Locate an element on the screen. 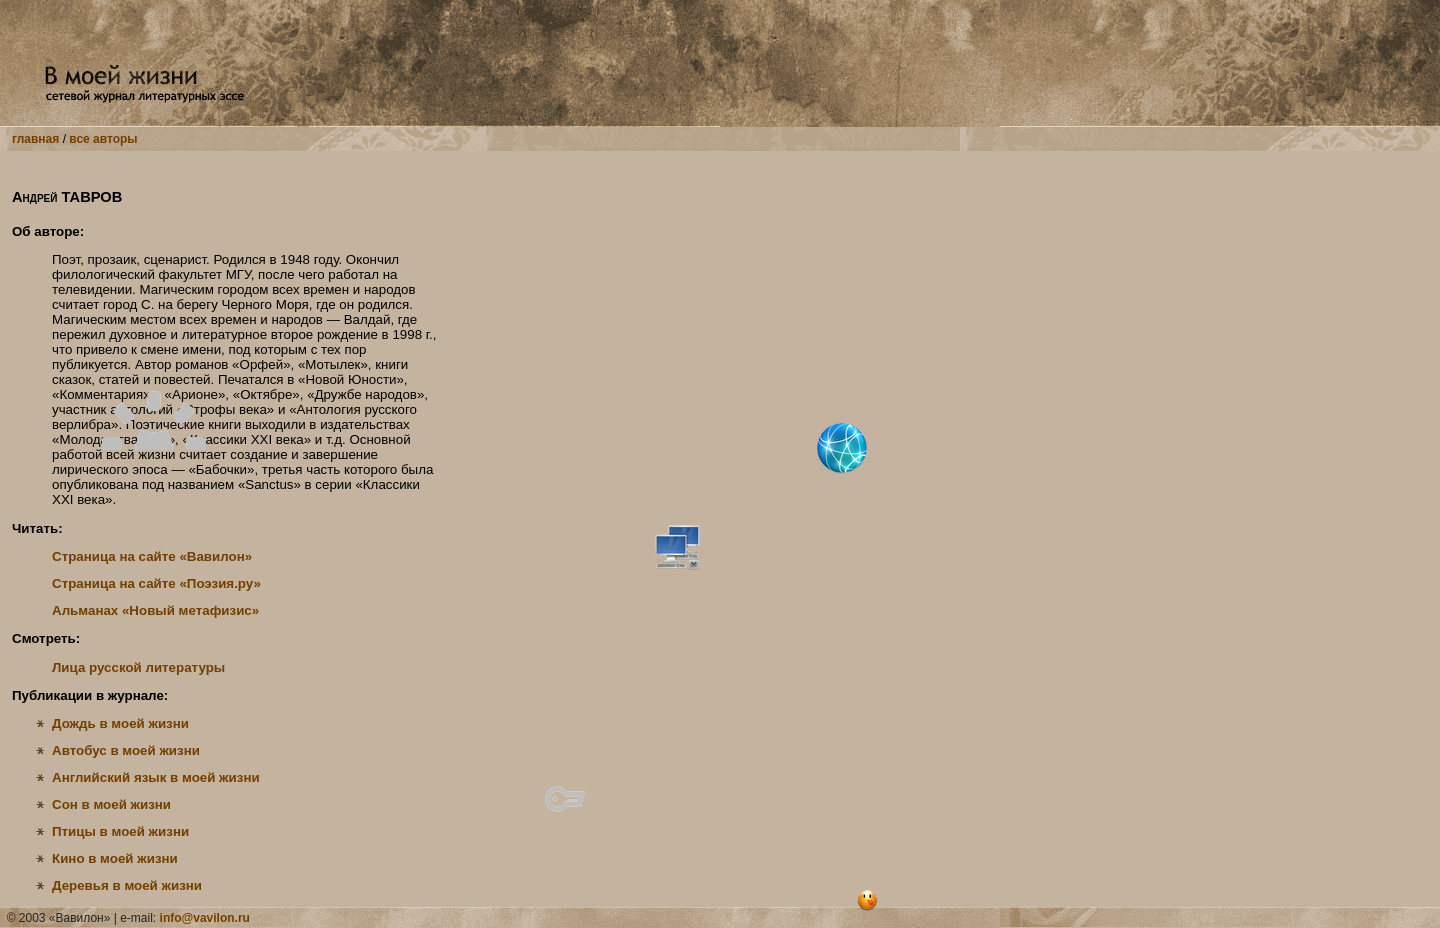 The width and height of the screenshot is (1440, 928). indicates a playful or teasing tone in messaging is located at coordinates (867, 900).